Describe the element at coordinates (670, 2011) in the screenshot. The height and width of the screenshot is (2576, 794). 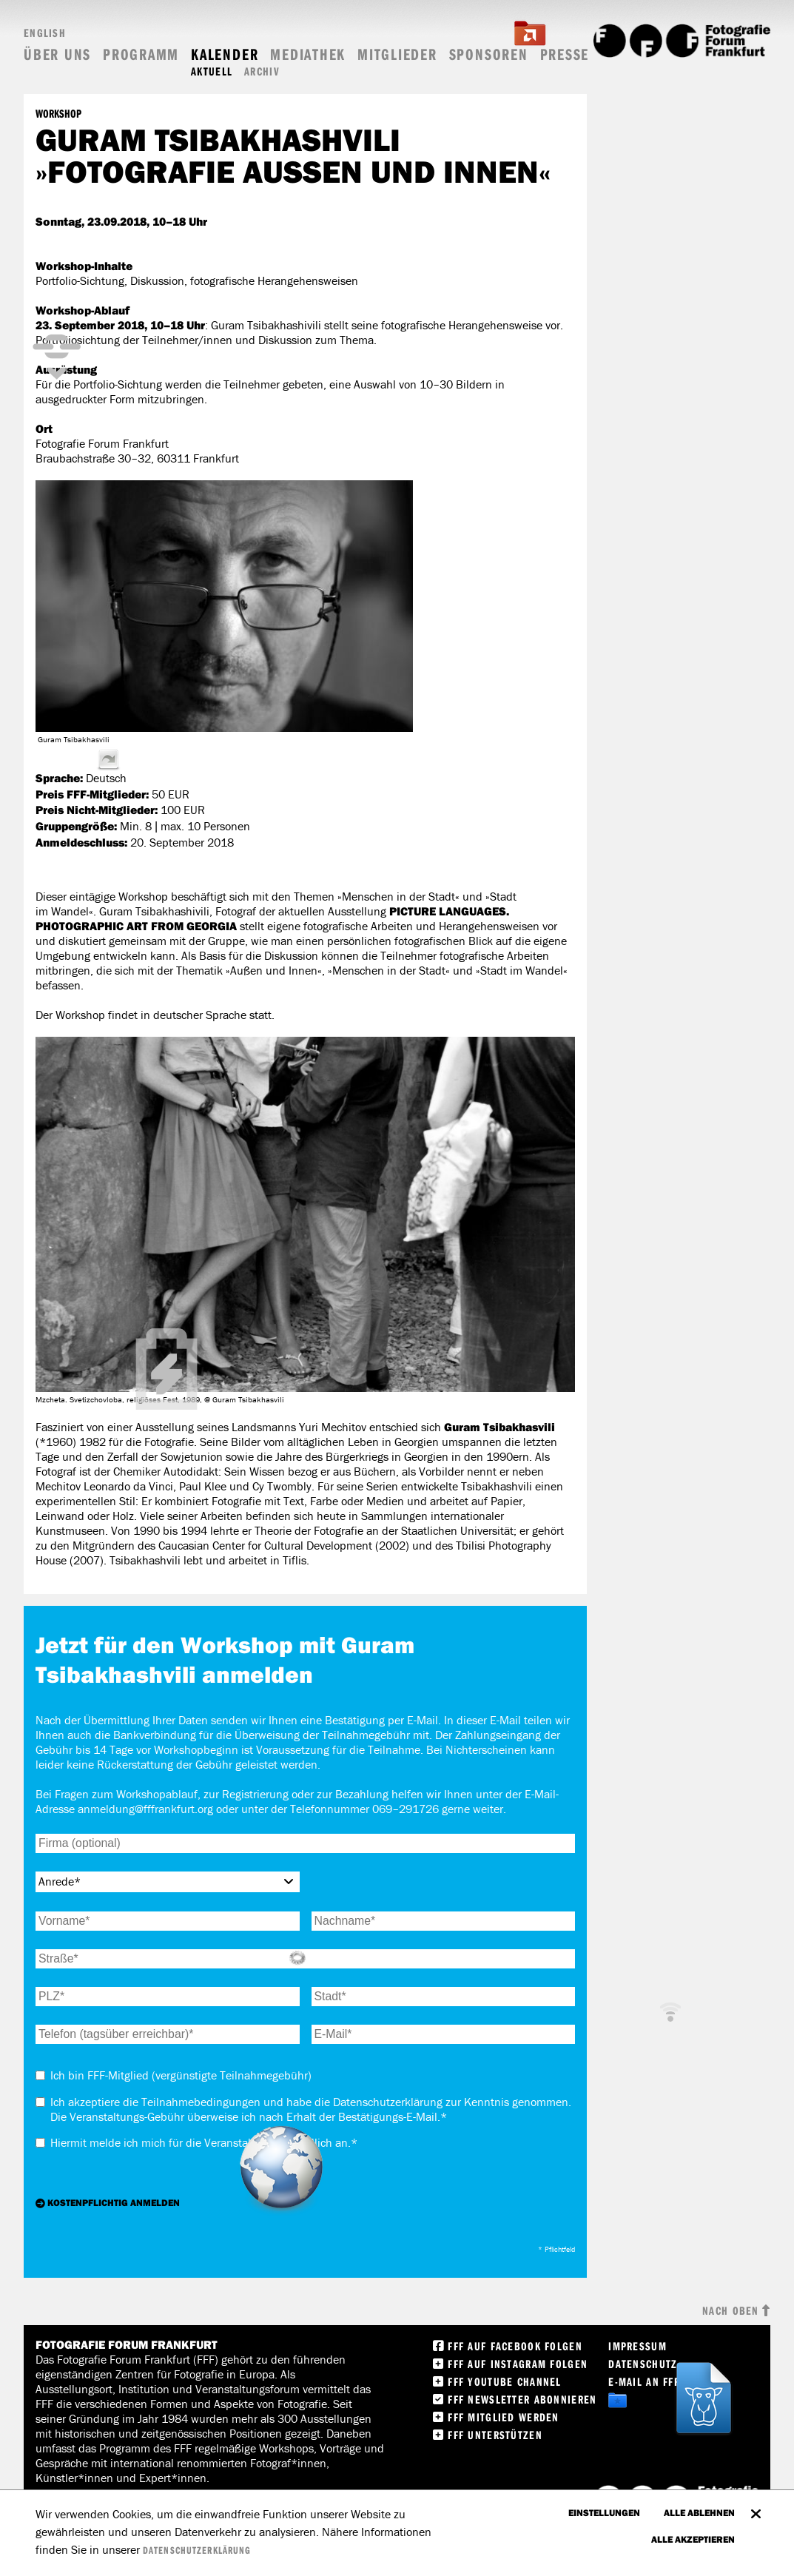
I see `indicates moderate wireless signal strength` at that location.